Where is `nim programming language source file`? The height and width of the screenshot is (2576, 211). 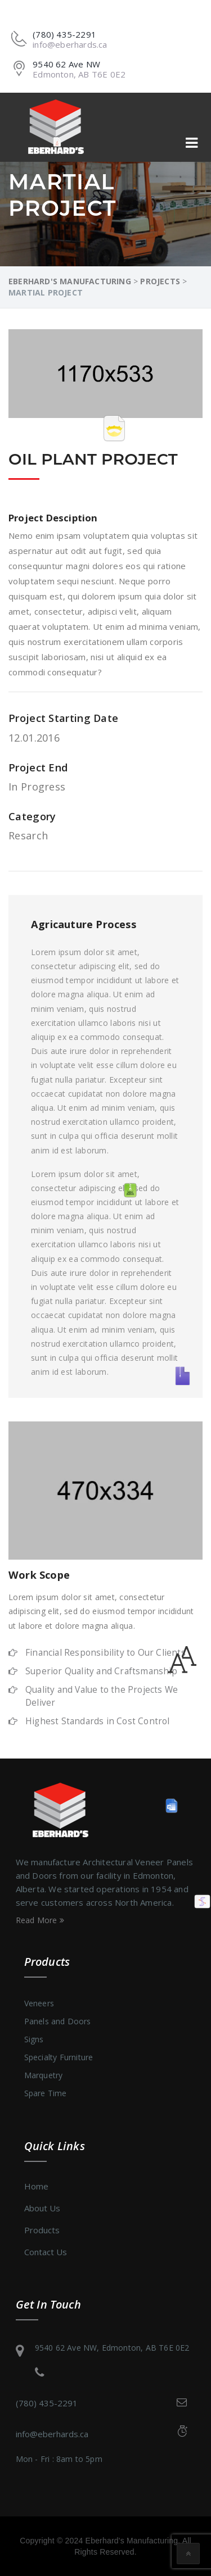 nim programming language source file is located at coordinates (114, 428).